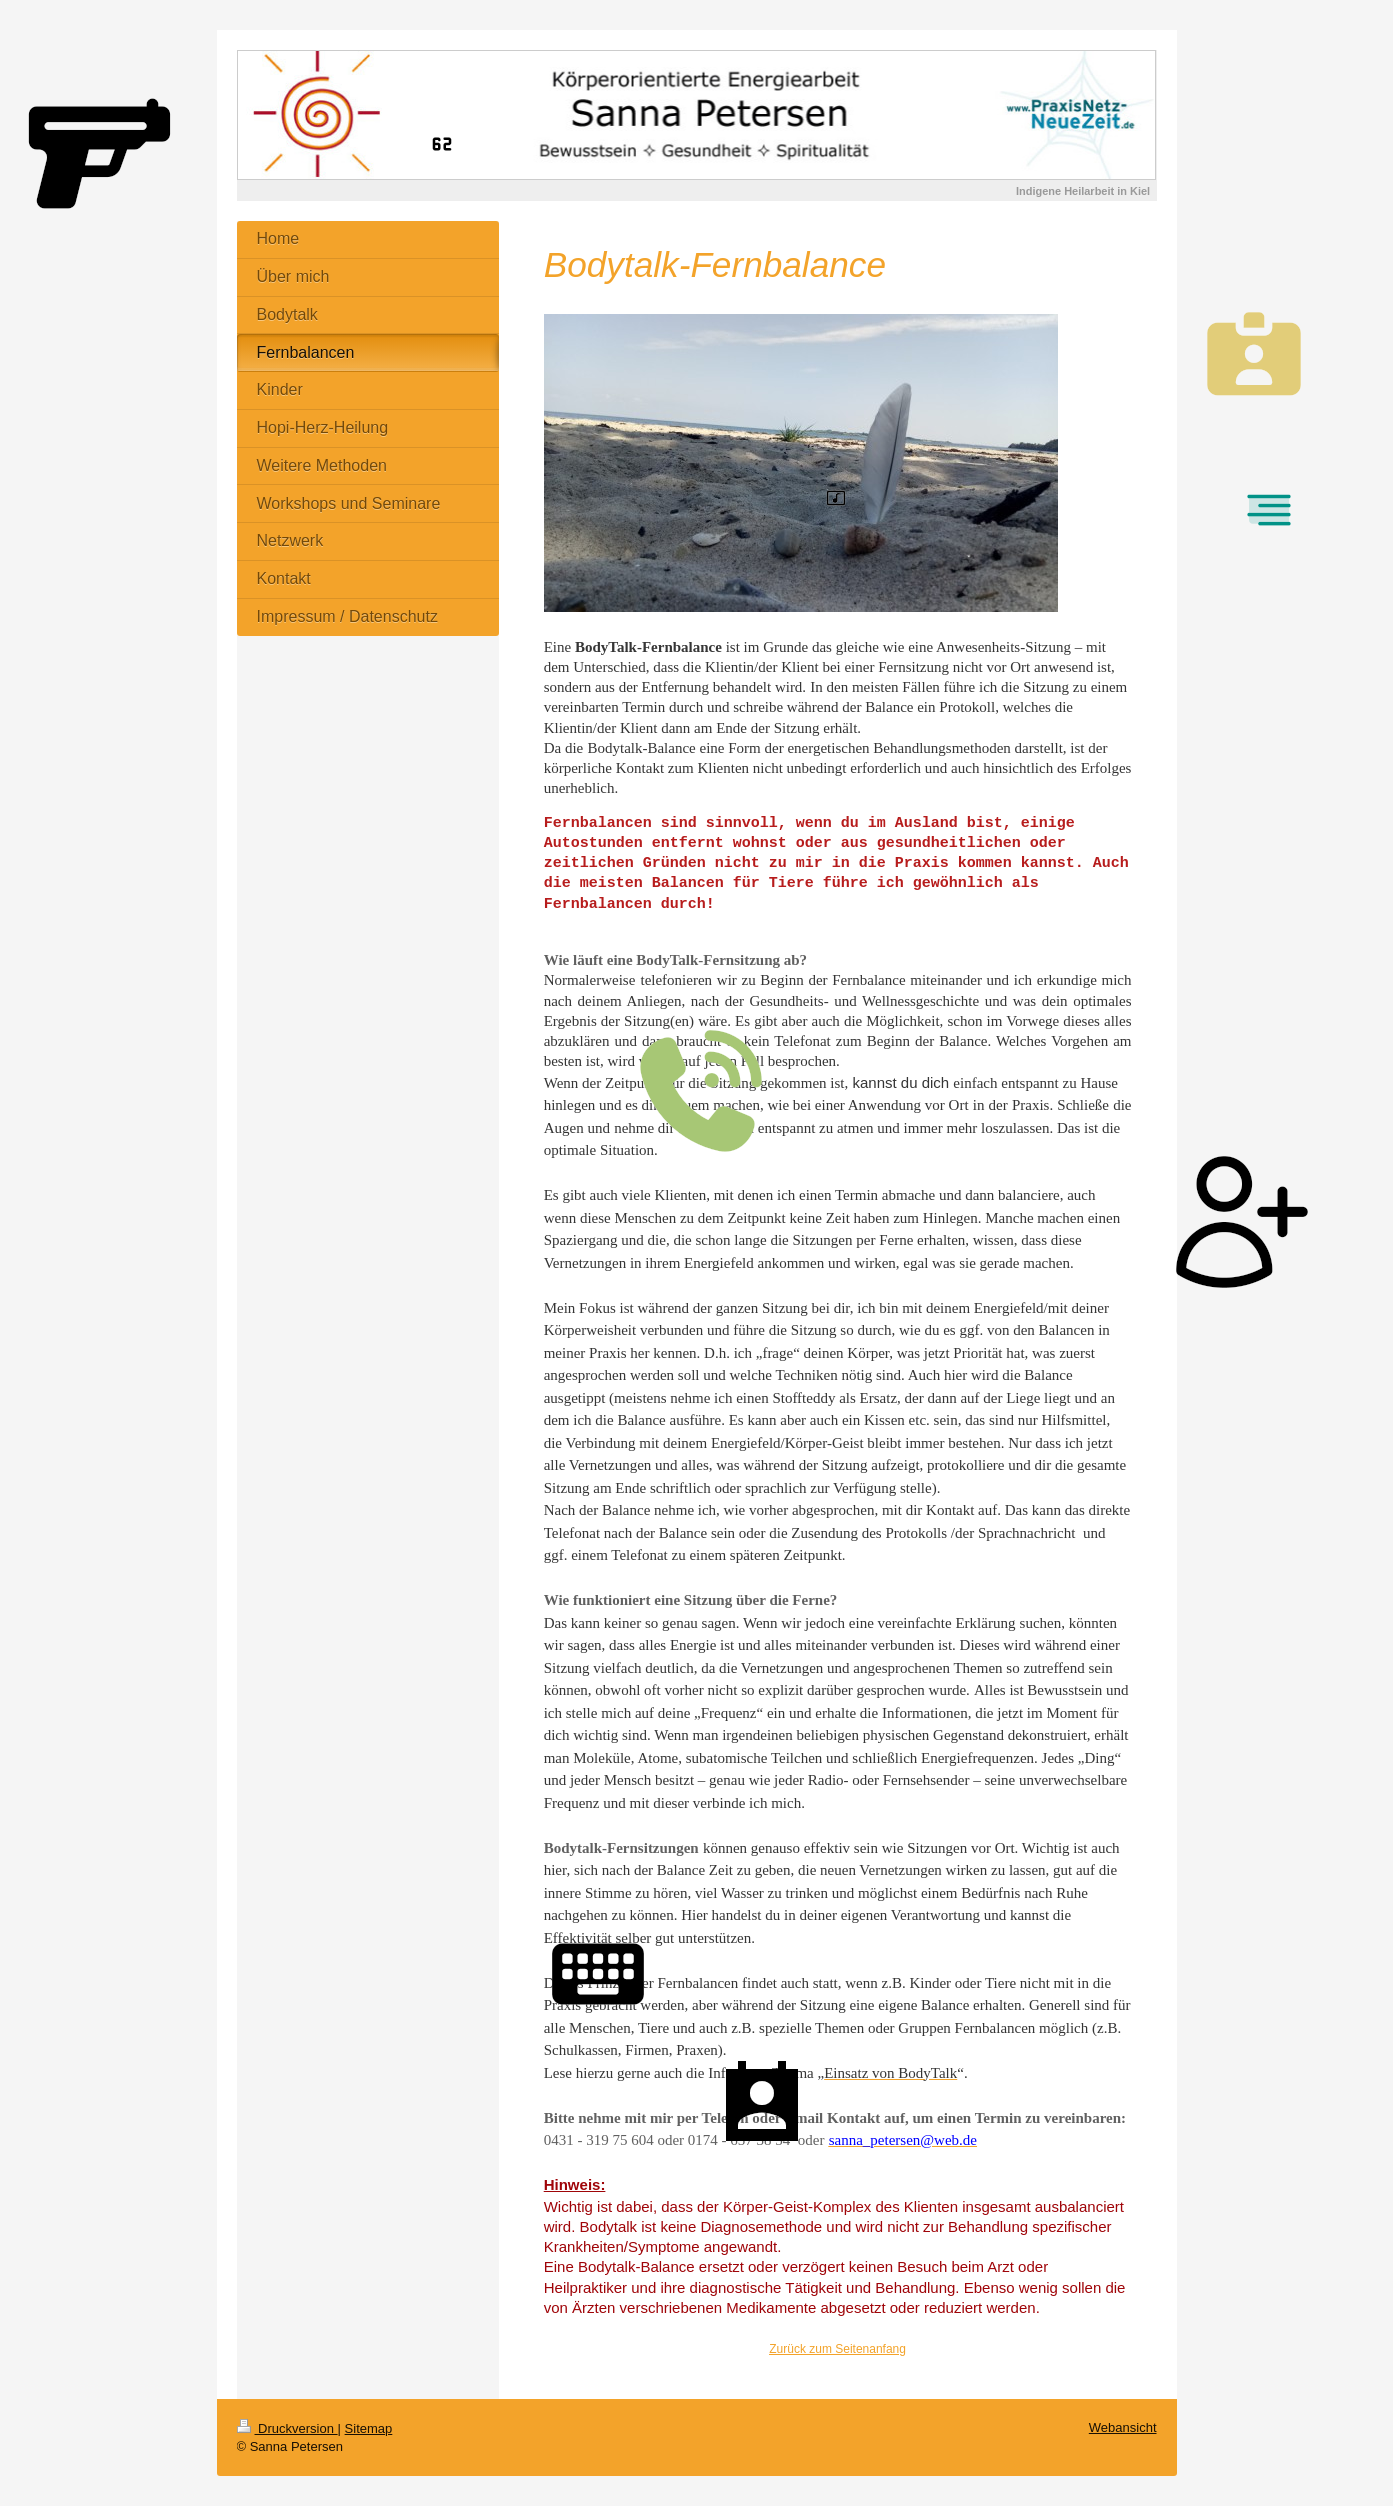 Image resolution: width=1393 pixels, height=2506 pixels. Describe the element at coordinates (442, 144) in the screenshot. I see `indicates item number 62 in a list or sequence` at that location.